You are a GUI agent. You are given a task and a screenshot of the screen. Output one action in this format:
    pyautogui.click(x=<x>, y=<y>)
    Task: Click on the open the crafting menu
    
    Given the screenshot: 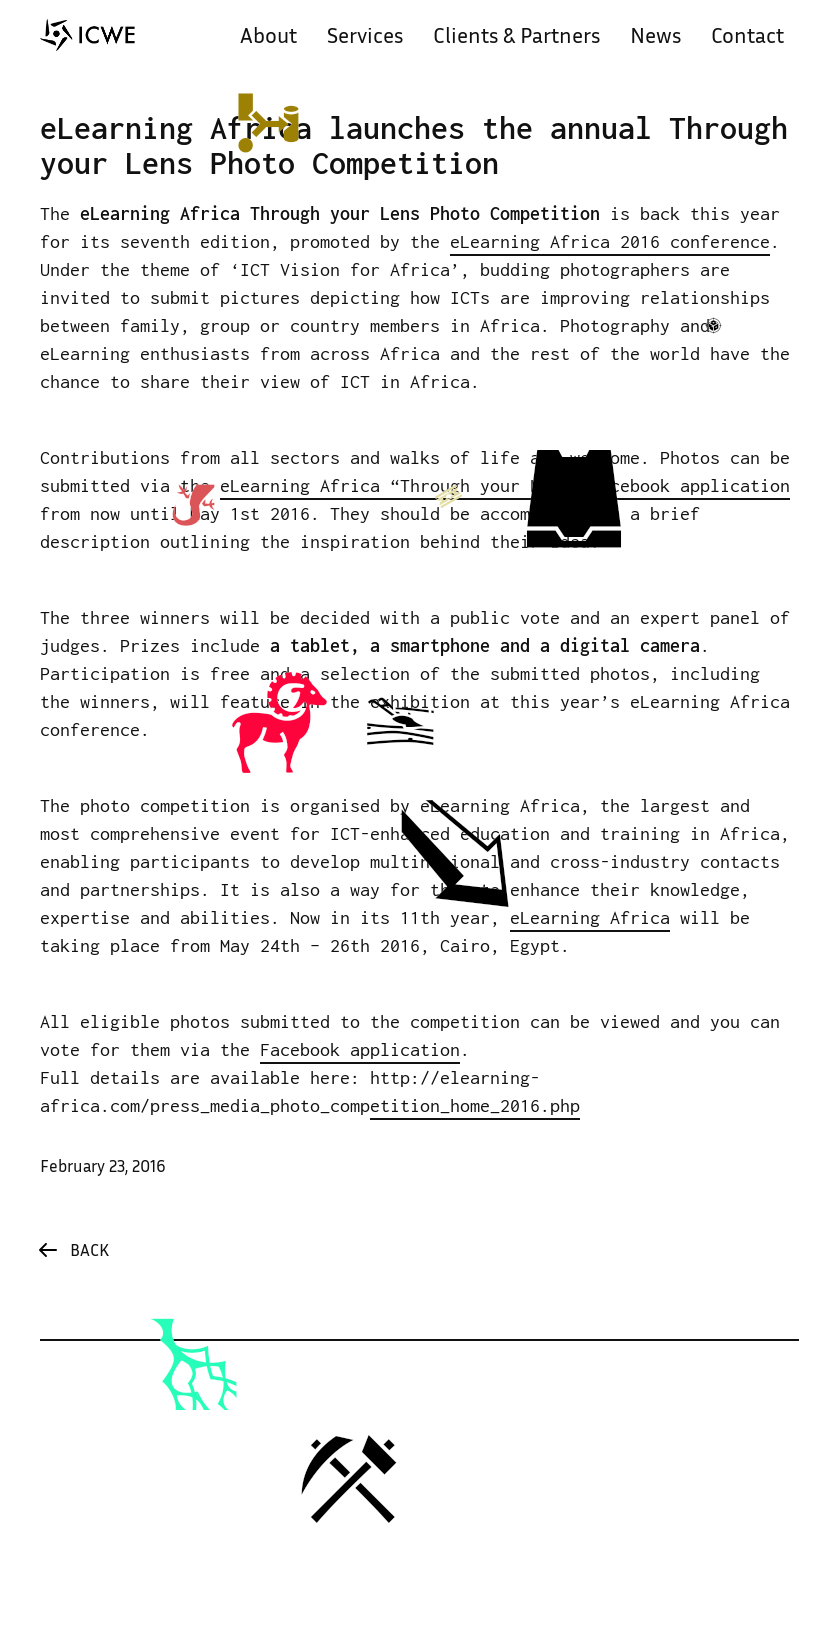 What is the action you would take?
    pyautogui.click(x=269, y=124)
    